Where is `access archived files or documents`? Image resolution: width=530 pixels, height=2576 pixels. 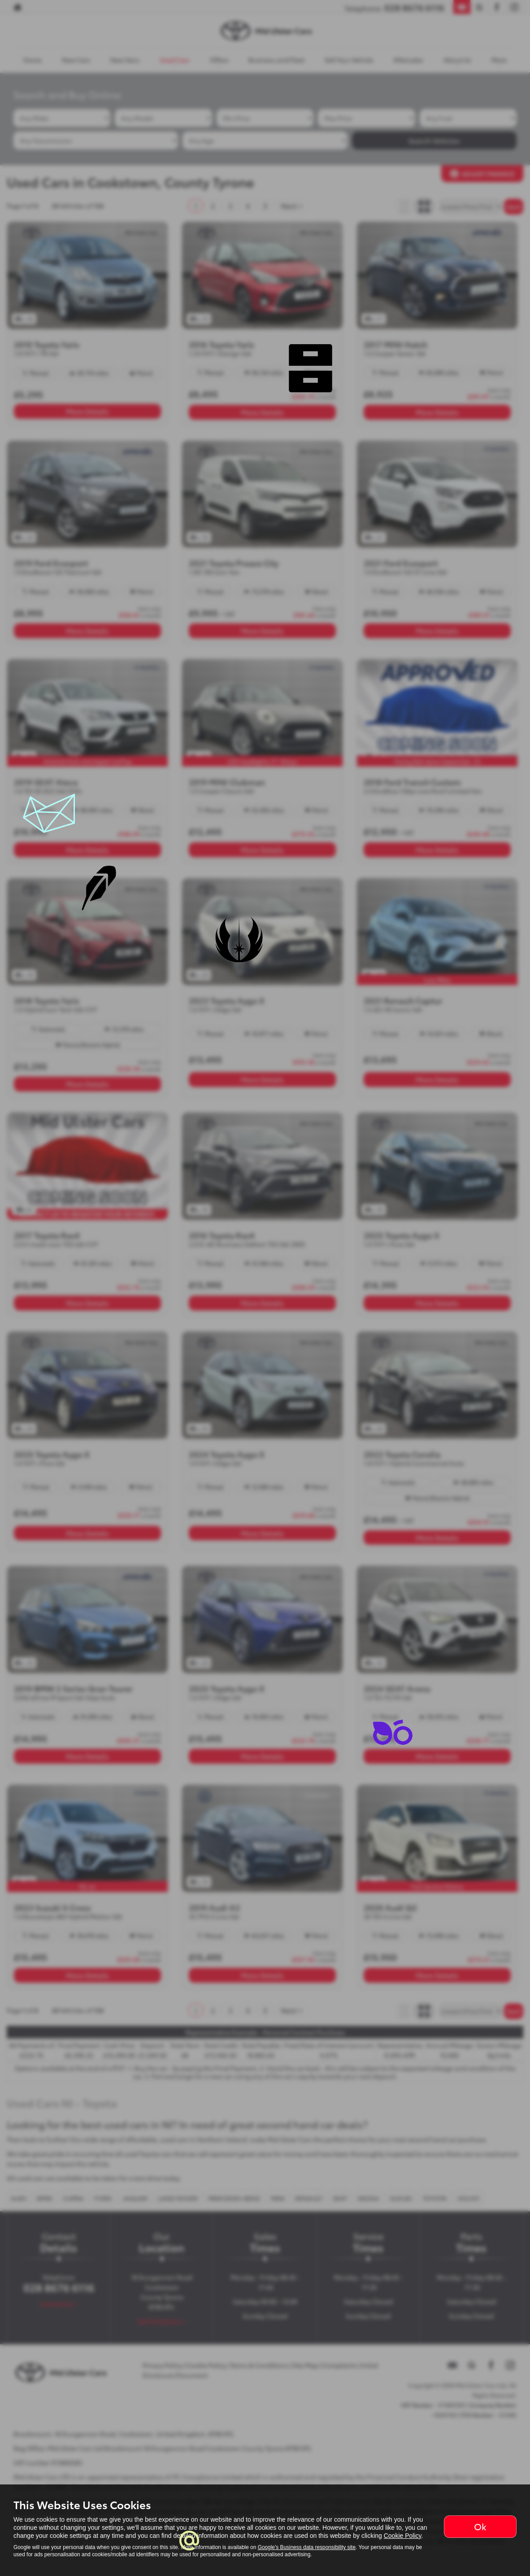
access archived files or documents is located at coordinates (310, 368).